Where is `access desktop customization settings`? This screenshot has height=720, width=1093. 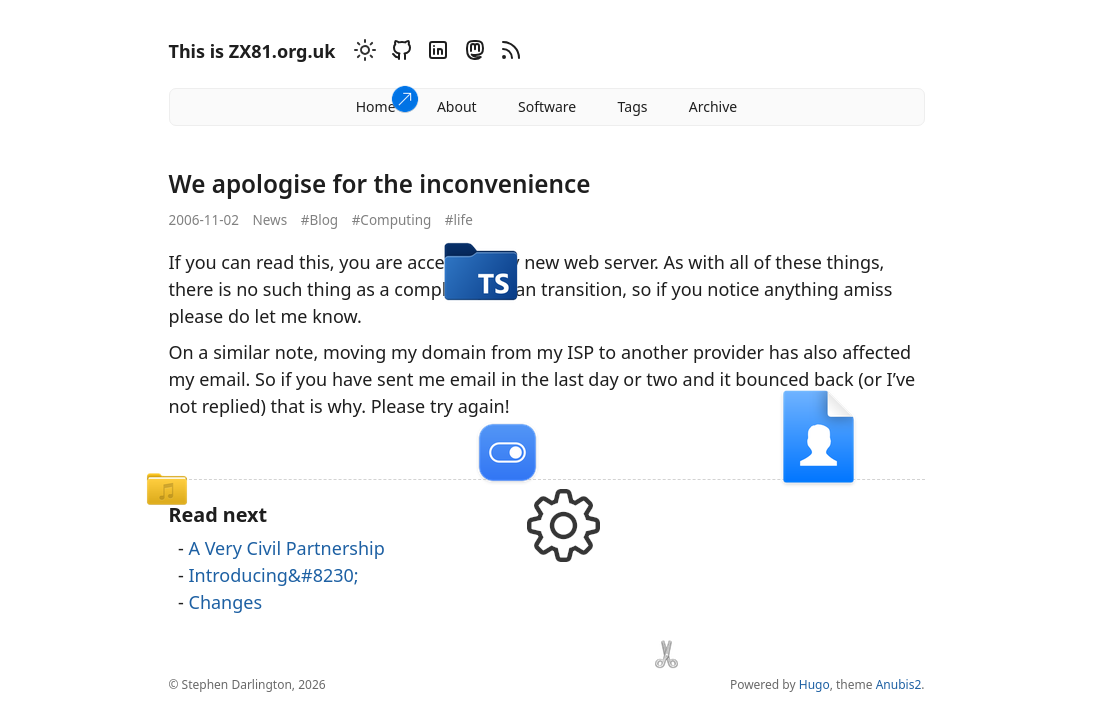
access desktop customization settings is located at coordinates (507, 453).